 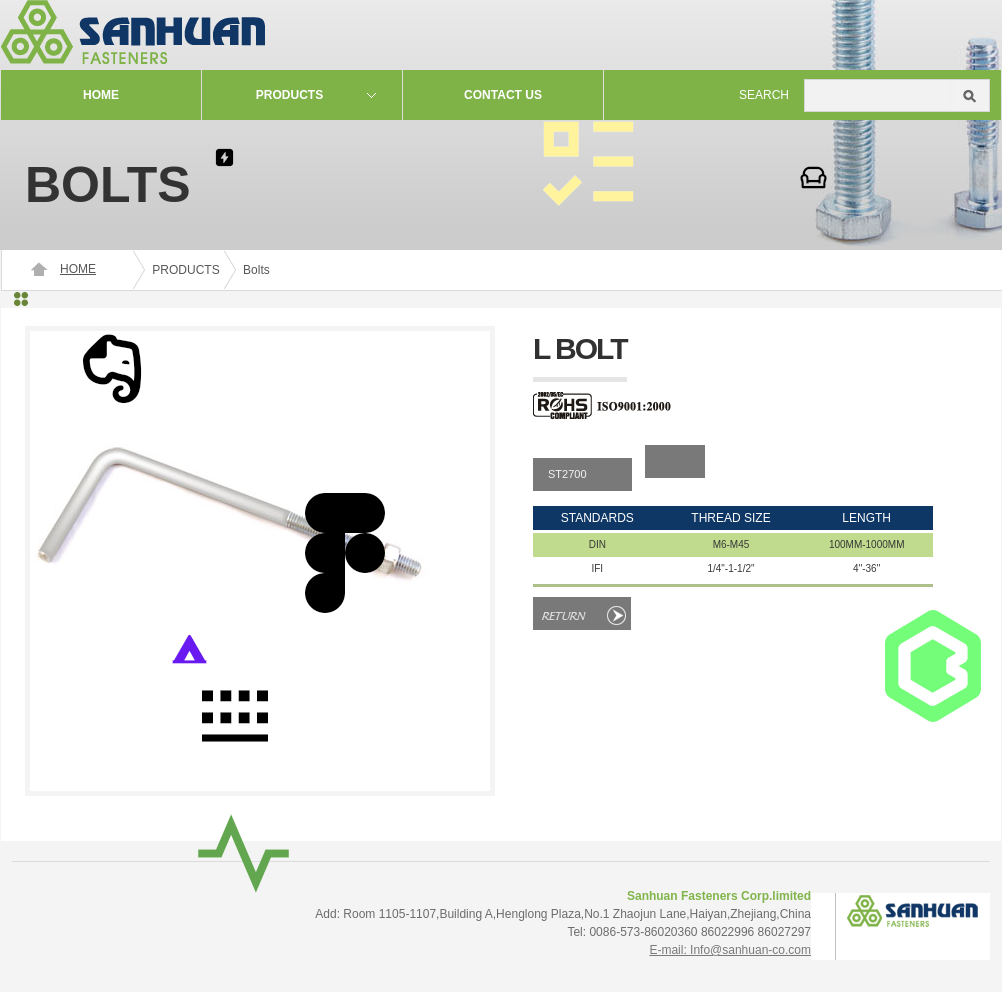 I want to click on view health or heart rate data, so click(x=243, y=853).